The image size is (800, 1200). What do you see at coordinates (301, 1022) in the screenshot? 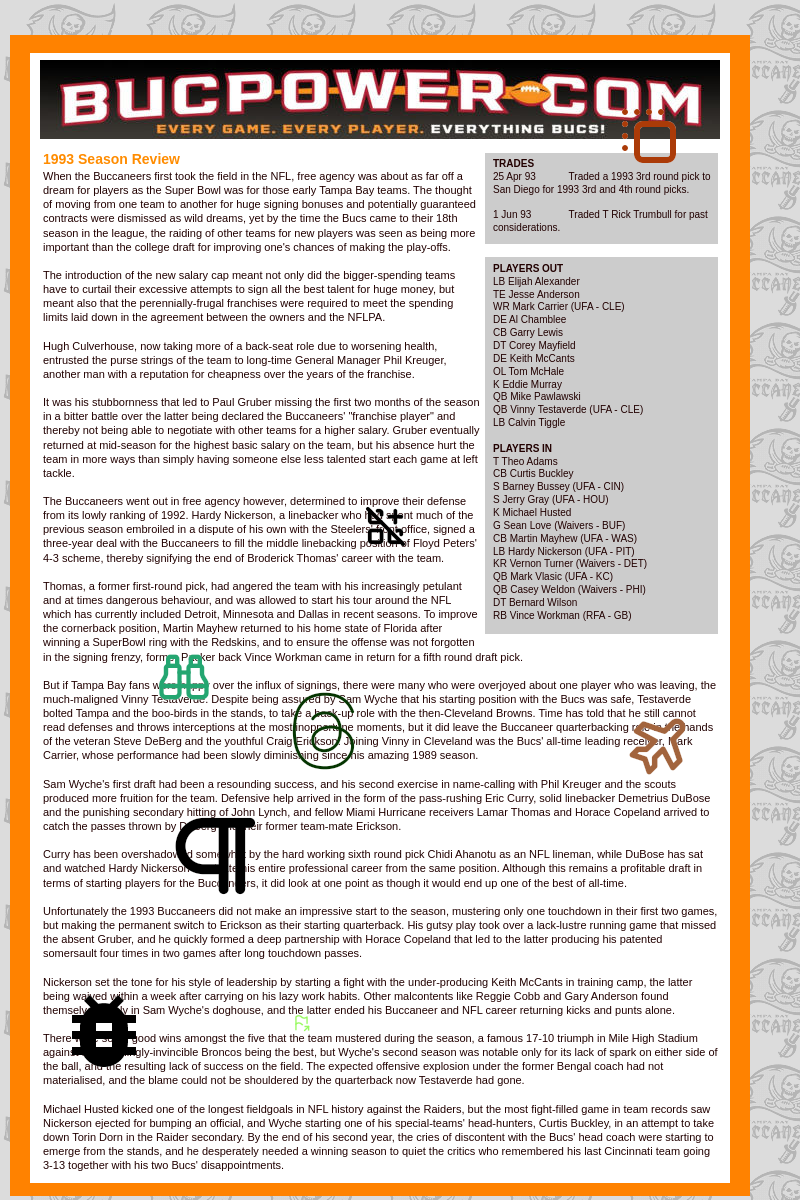
I see `share a flagged item or report` at bounding box center [301, 1022].